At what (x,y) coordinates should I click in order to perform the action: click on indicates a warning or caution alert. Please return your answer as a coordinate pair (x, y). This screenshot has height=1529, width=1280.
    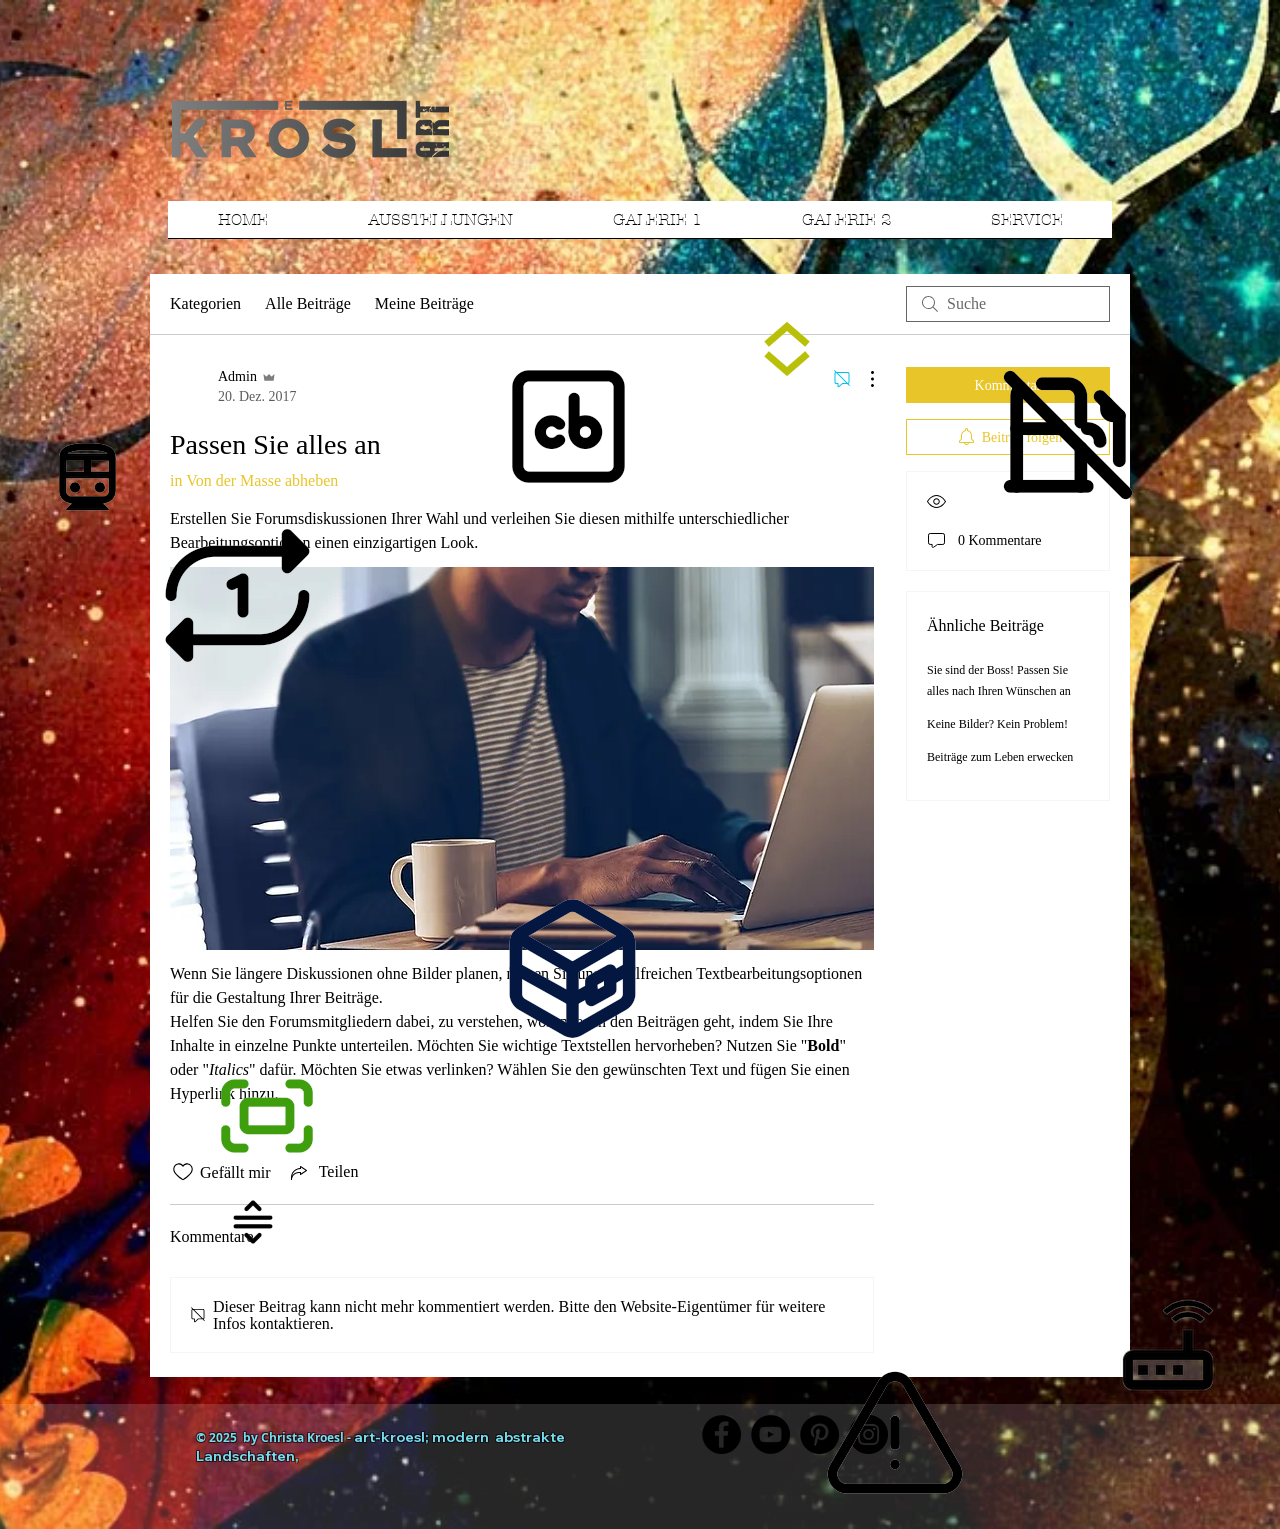
    Looking at the image, I should click on (895, 1440).